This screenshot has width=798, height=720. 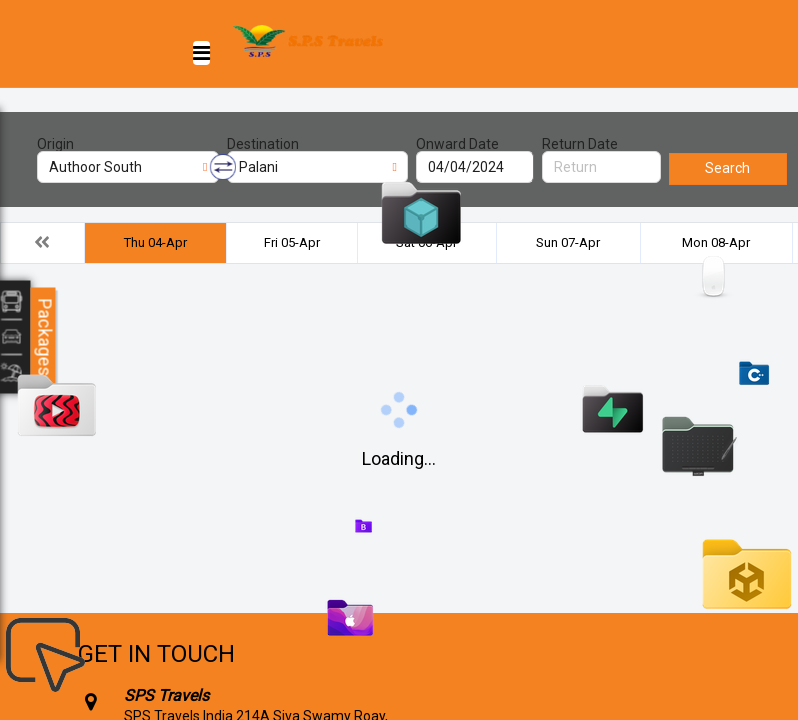 What do you see at coordinates (56, 407) in the screenshot?
I see `open PewDiePie YouTube channel folder` at bounding box center [56, 407].